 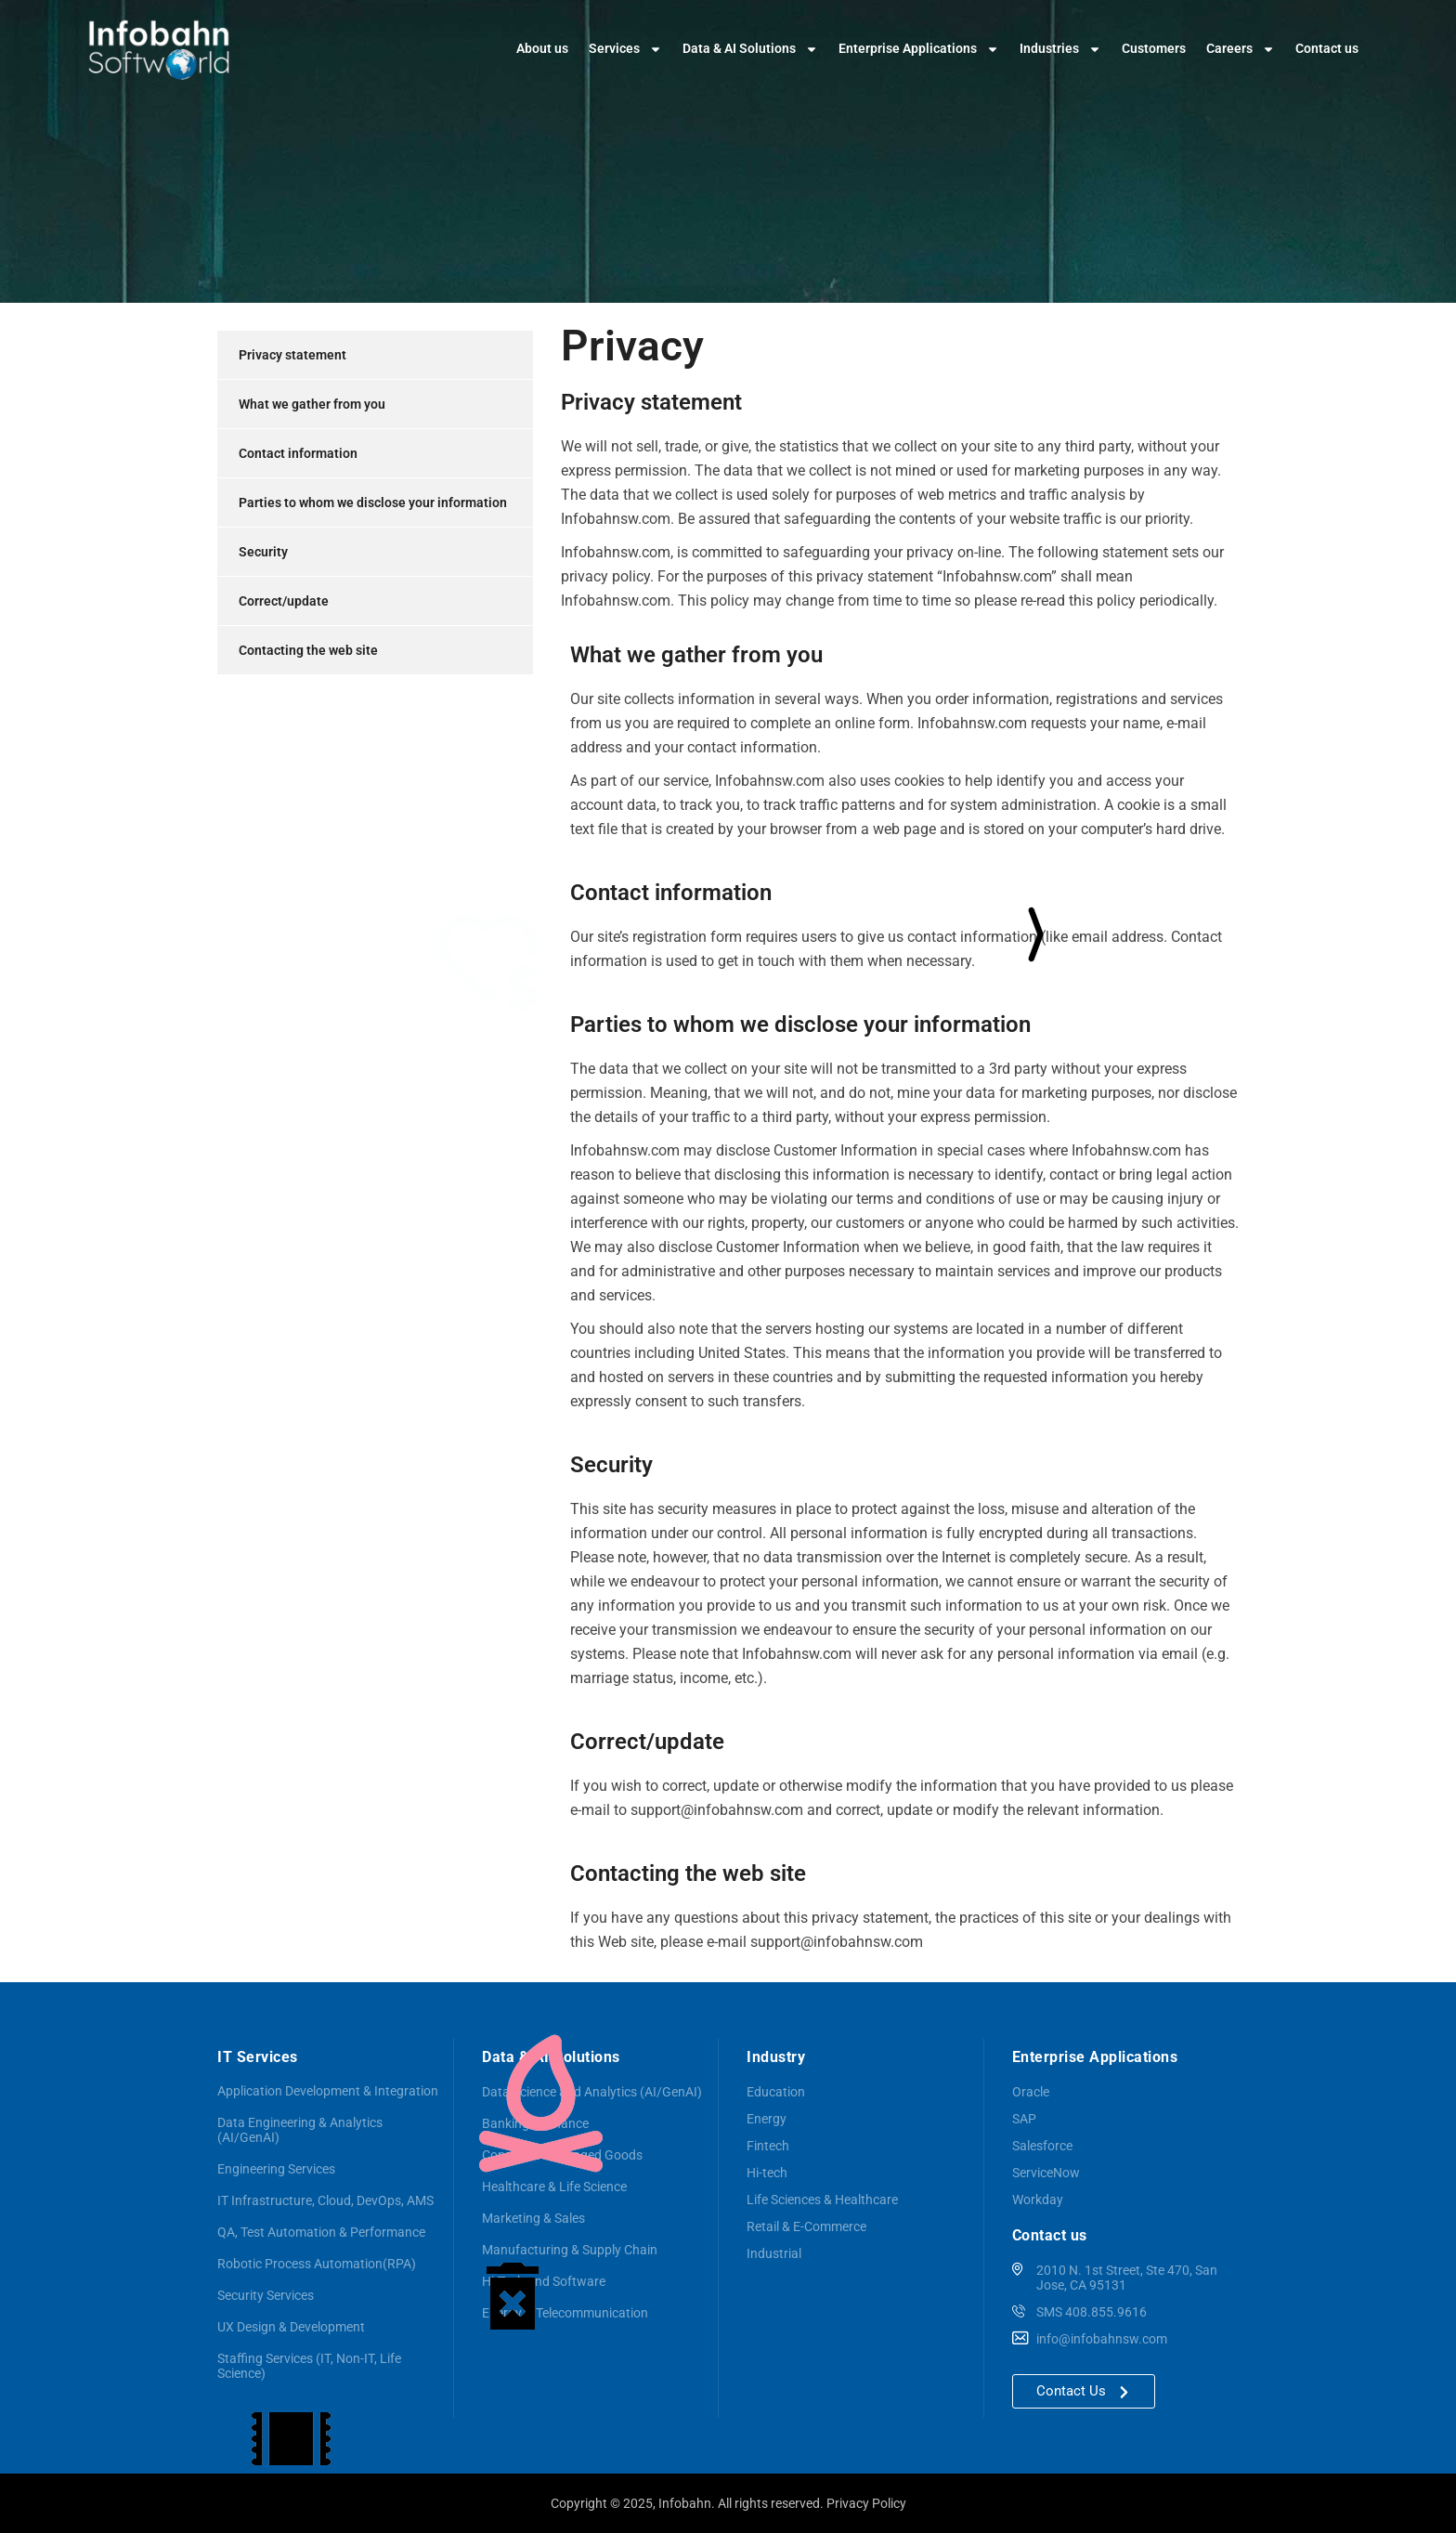 What do you see at coordinates (488, 959) in the screenshot?
I see `donate to a cause or charity` at bounding box center [488, 959].